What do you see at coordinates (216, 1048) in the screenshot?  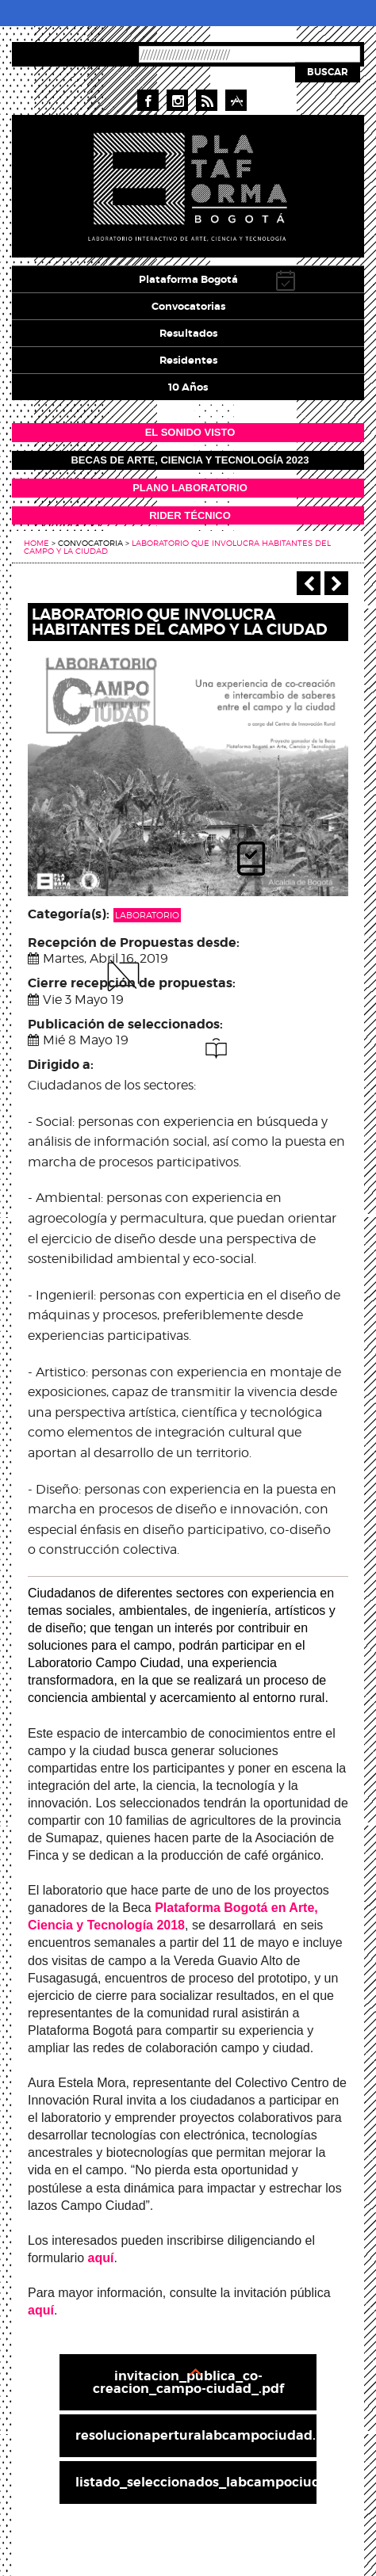 I see `view user profile or contact details` at bounding box center [216, 1048].